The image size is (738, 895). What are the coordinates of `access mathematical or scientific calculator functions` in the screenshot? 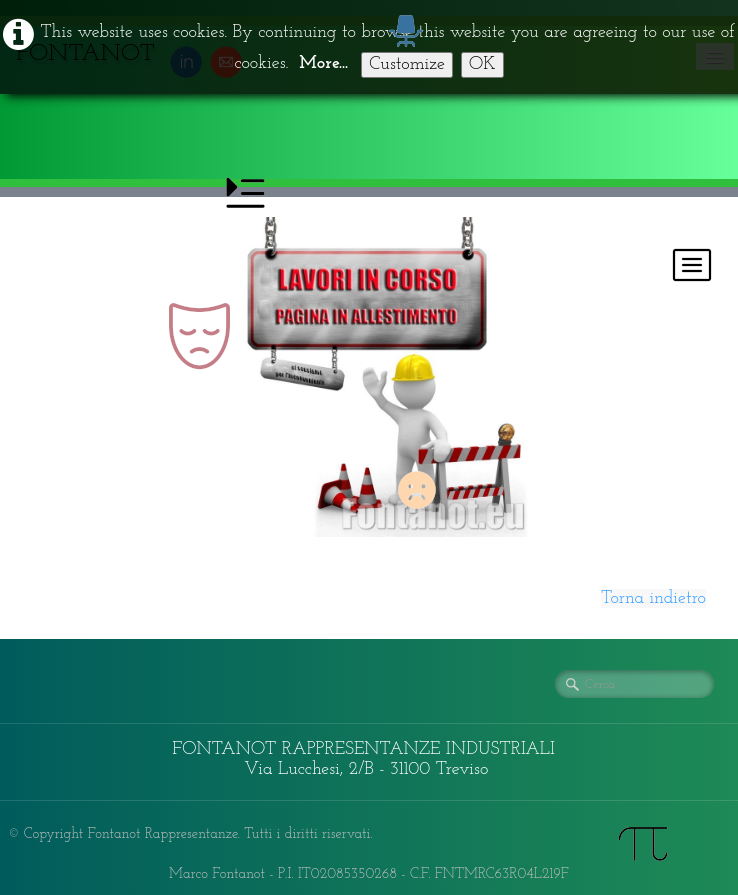 It's located at (644, 843).